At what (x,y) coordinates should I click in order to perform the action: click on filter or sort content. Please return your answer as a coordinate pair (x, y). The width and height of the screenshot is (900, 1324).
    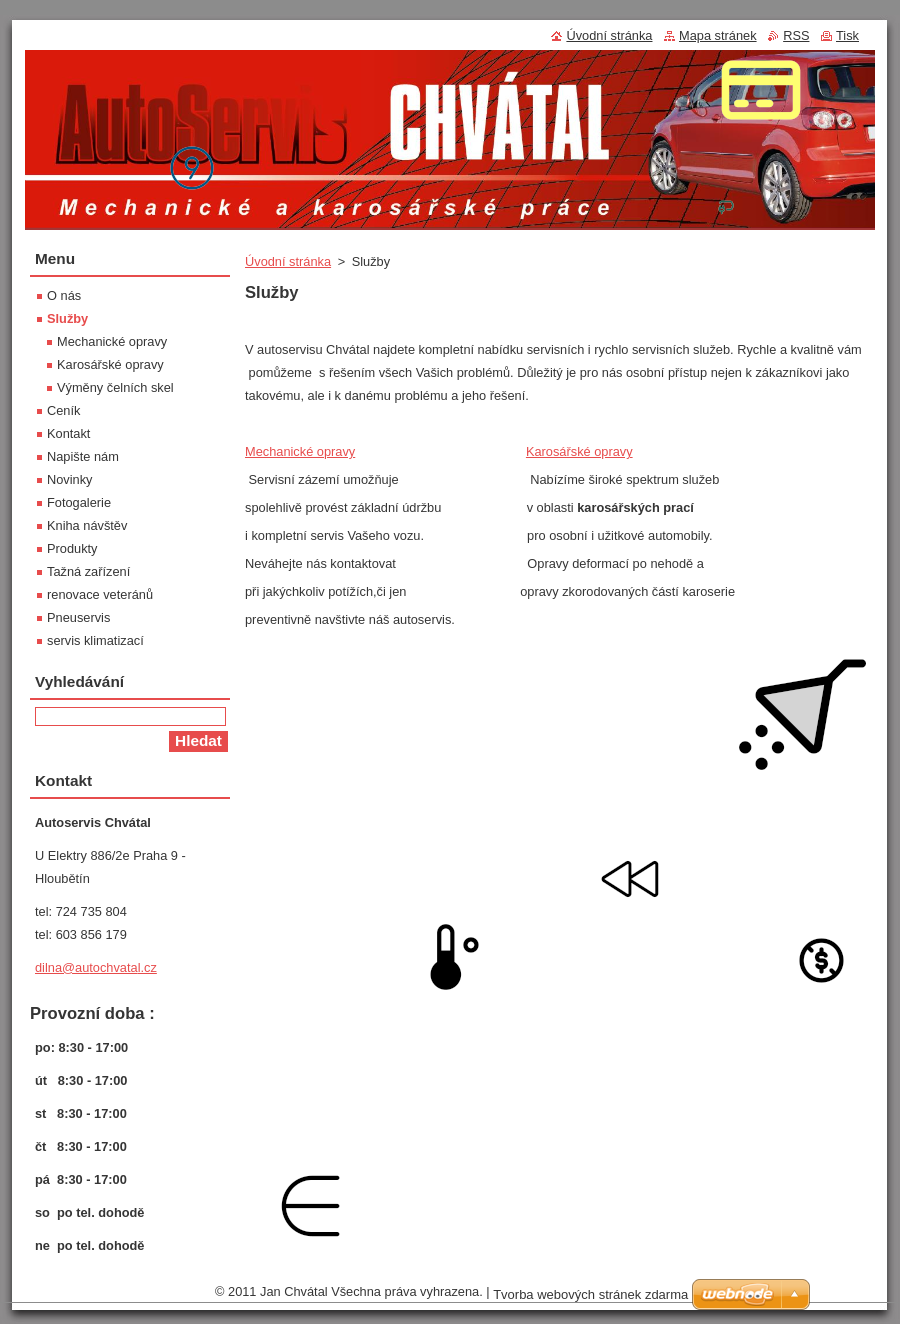
    Looking at the image, I should click on (800, 708).